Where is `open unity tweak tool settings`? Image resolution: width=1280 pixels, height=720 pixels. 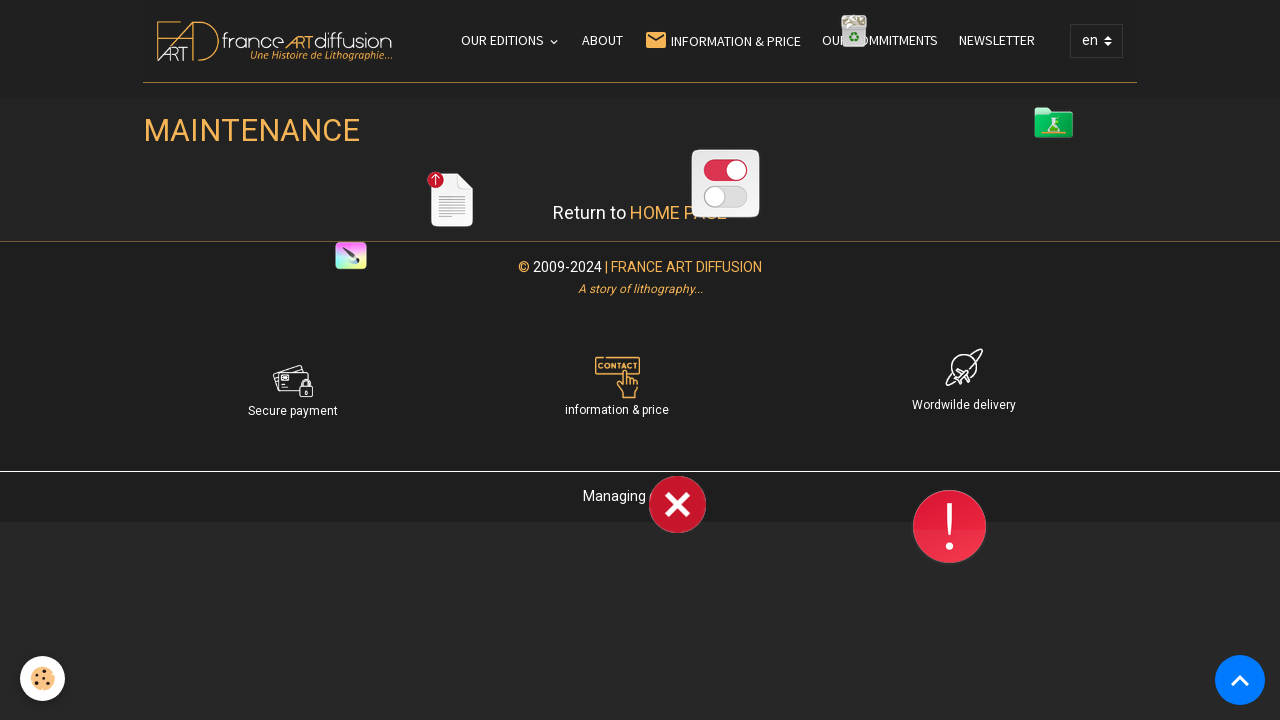 open unity tweak tool settings is located at coordinates (725, 183).